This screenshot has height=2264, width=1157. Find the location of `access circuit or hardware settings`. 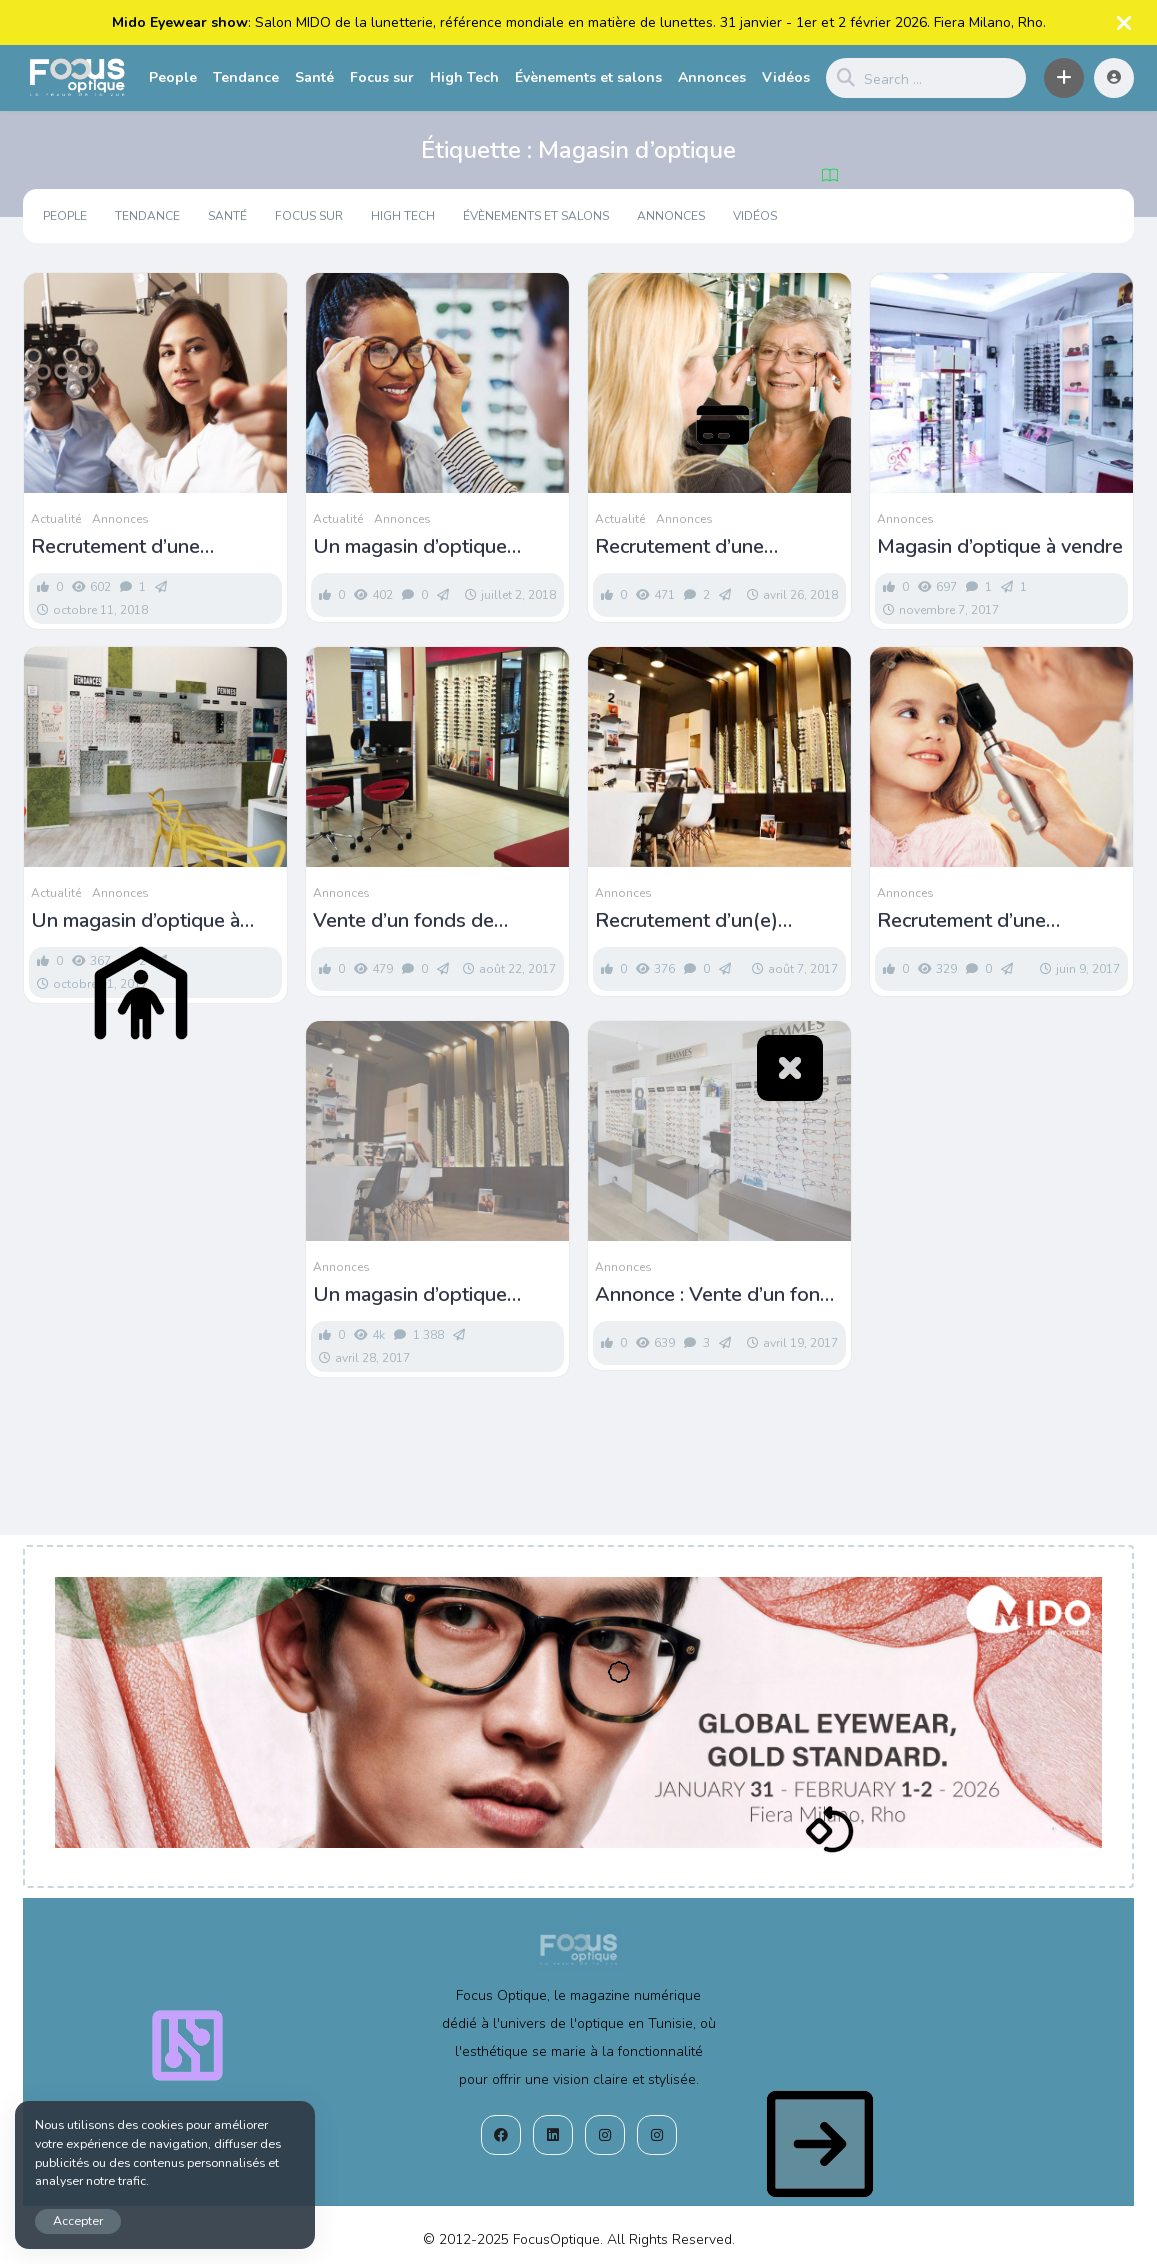

access circuit or hardware settings is located at coordinates (187, 2045).